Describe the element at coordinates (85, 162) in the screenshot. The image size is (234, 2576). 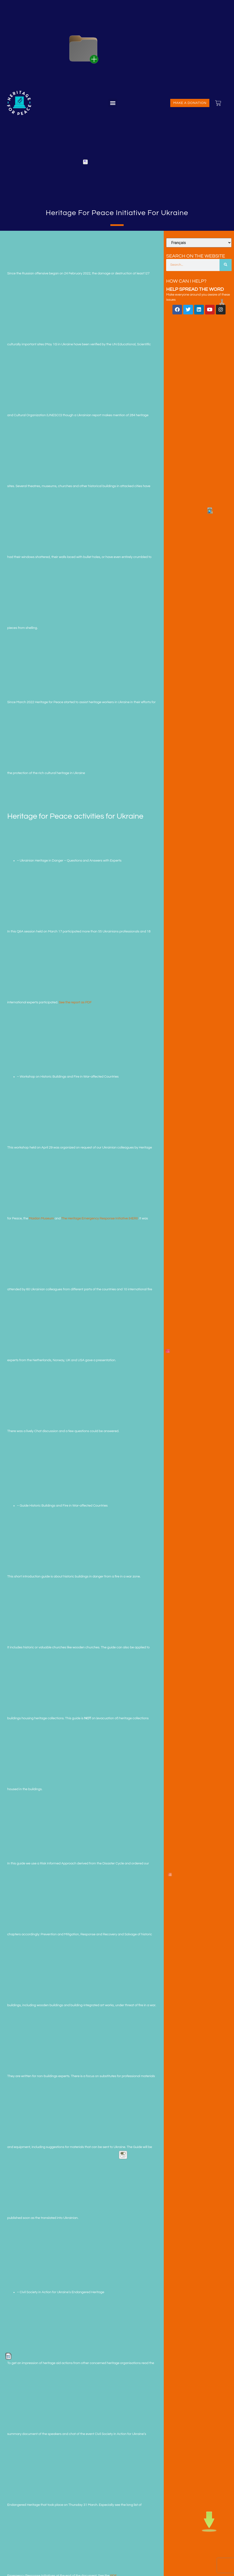
I see `open system tweaks or customization settings` at that location.